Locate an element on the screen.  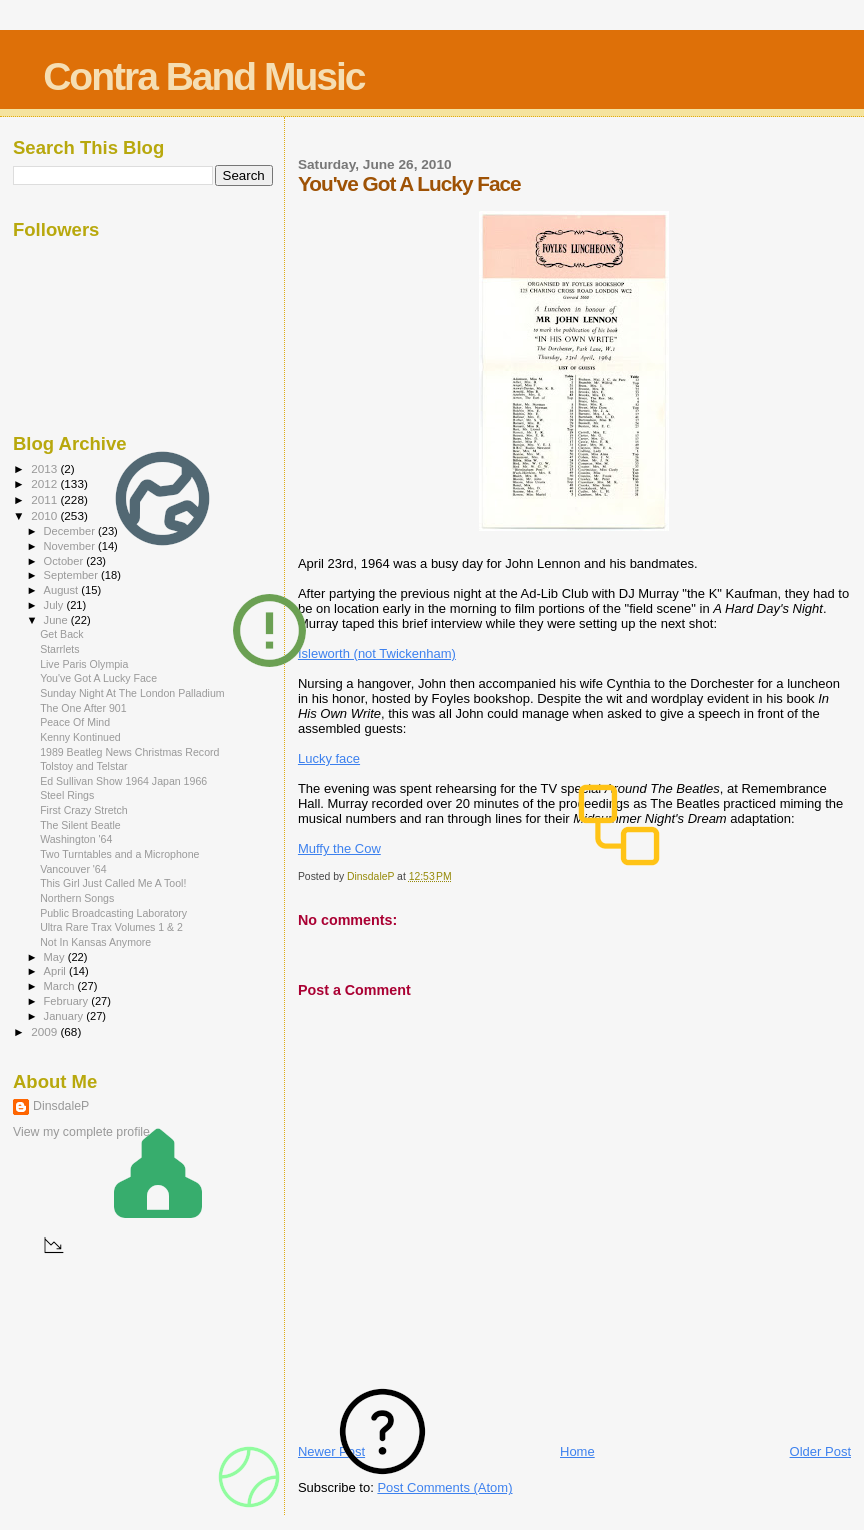
find nearby places of worship is located at coordinates (158, 1174).